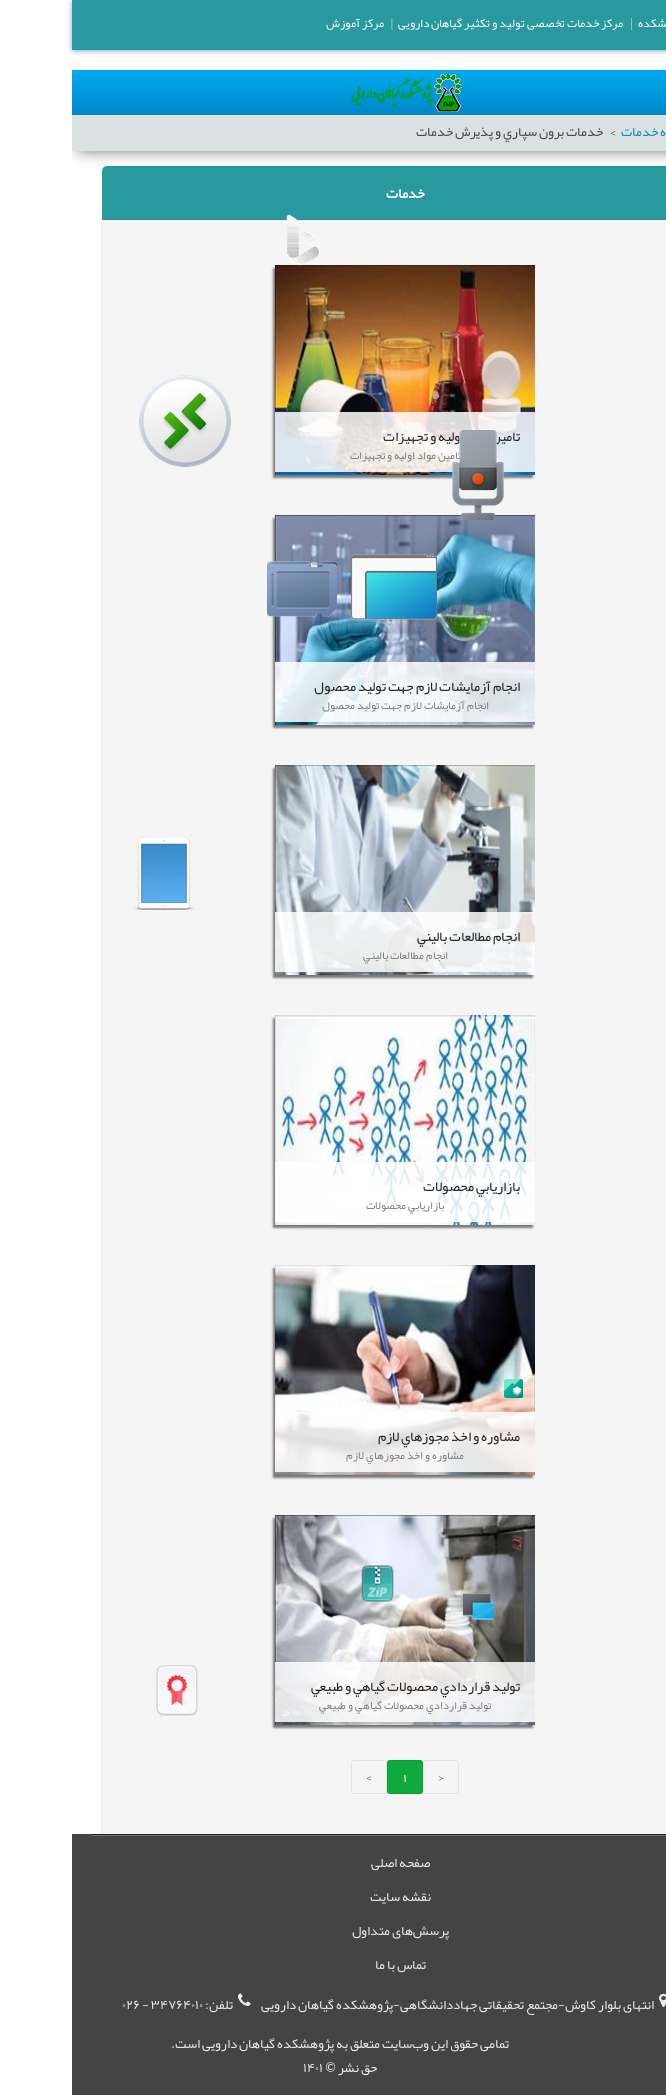 This screenshot has height=2095, width=666. I want to click on save the current file or document, so click(302, 590).